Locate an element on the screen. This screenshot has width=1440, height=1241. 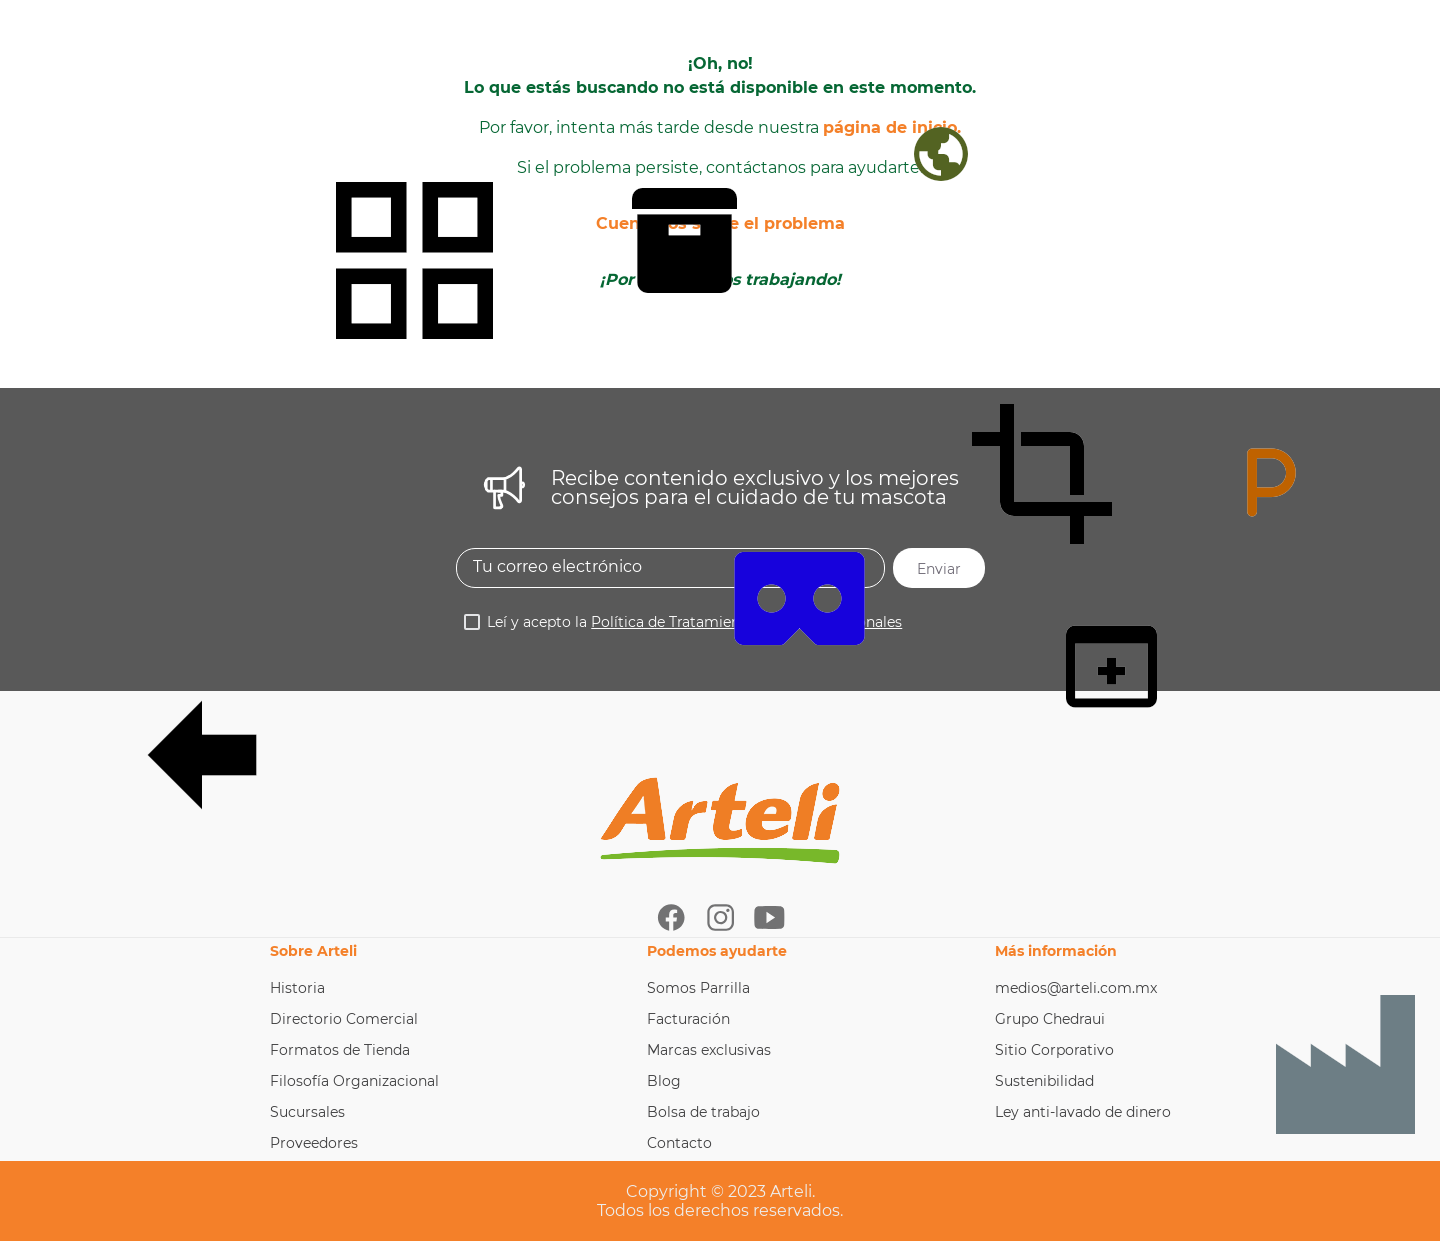
open a new window is located at coordinates (1111, 666).